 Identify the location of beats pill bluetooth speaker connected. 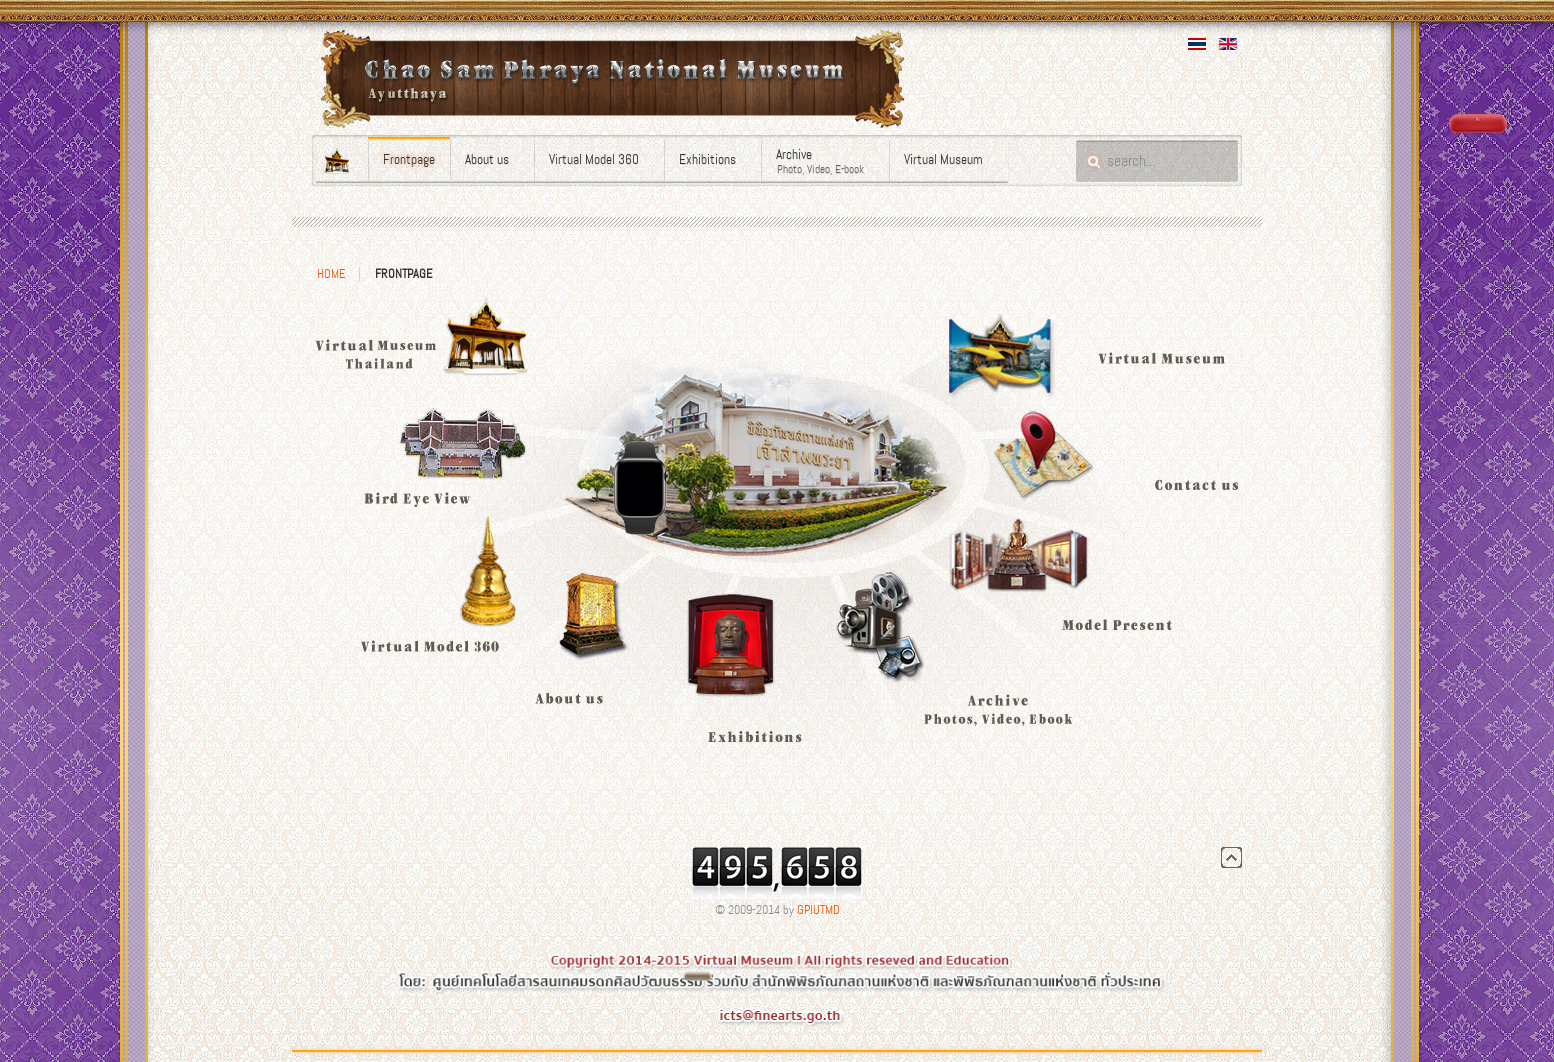
(1478, 124).